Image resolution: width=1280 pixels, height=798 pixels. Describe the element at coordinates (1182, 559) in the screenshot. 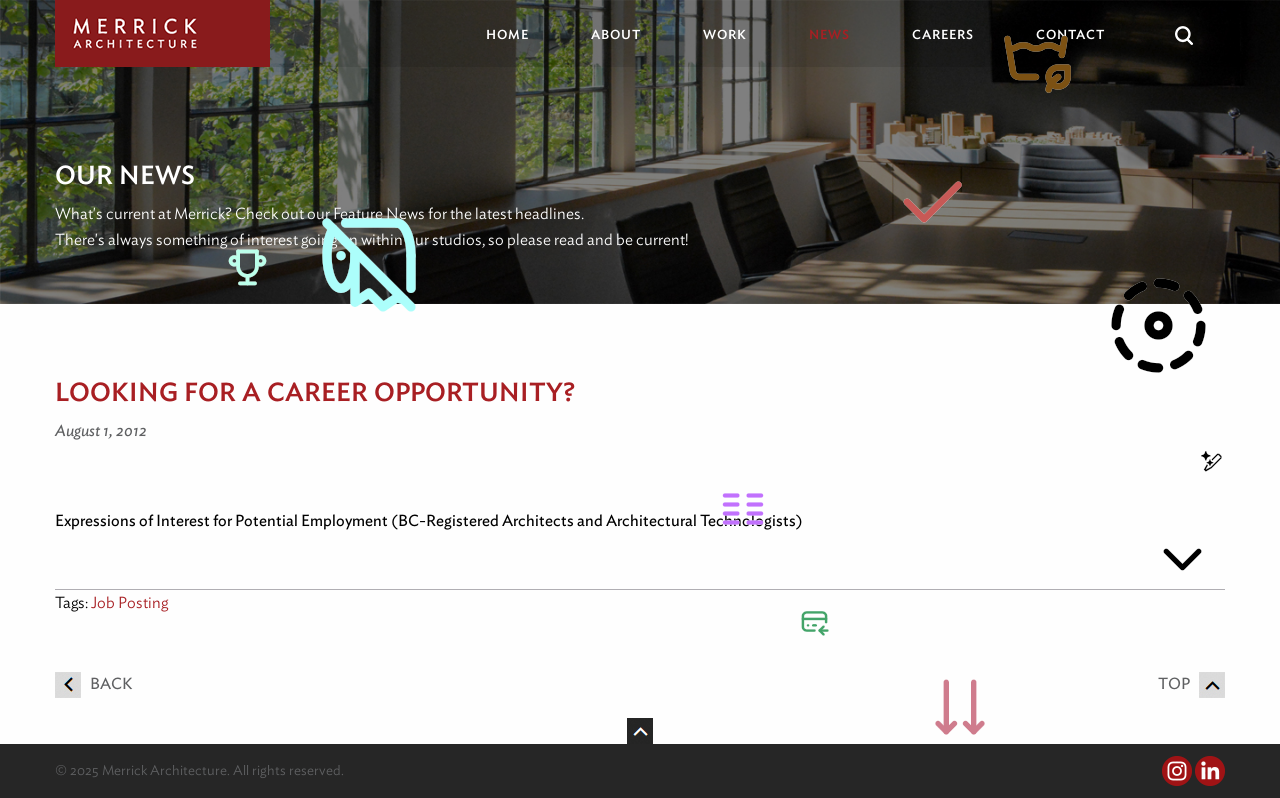

I see `expand a dropdown menu or collapsed section` at that location.